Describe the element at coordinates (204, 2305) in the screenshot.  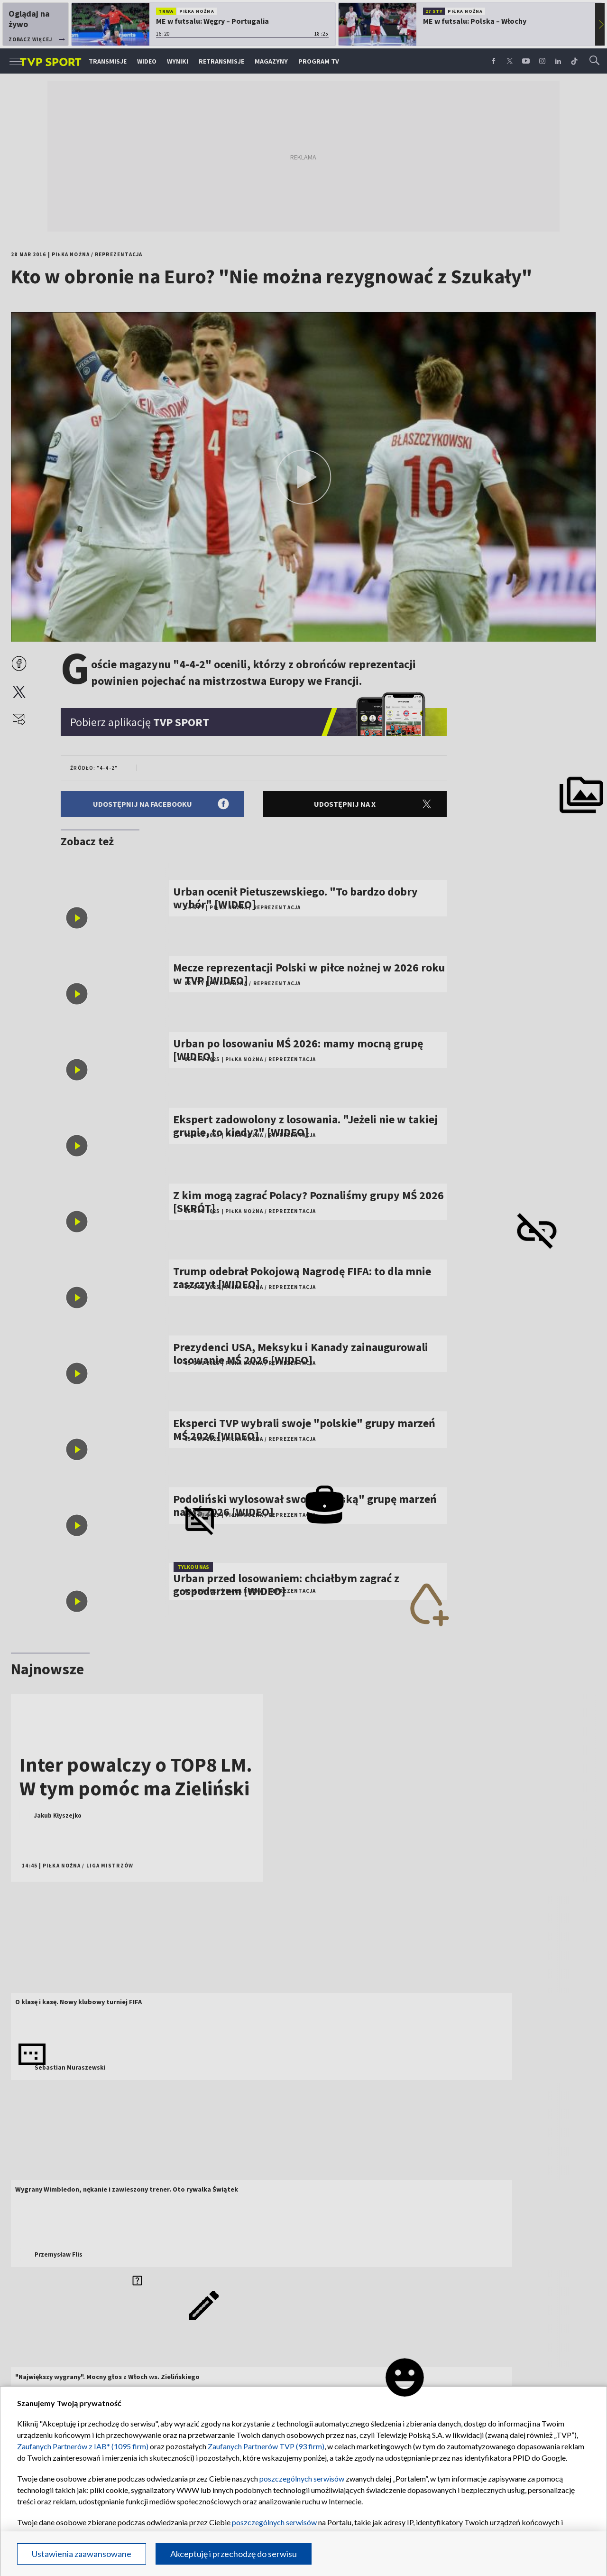
I see `edit or modify content` at that location.